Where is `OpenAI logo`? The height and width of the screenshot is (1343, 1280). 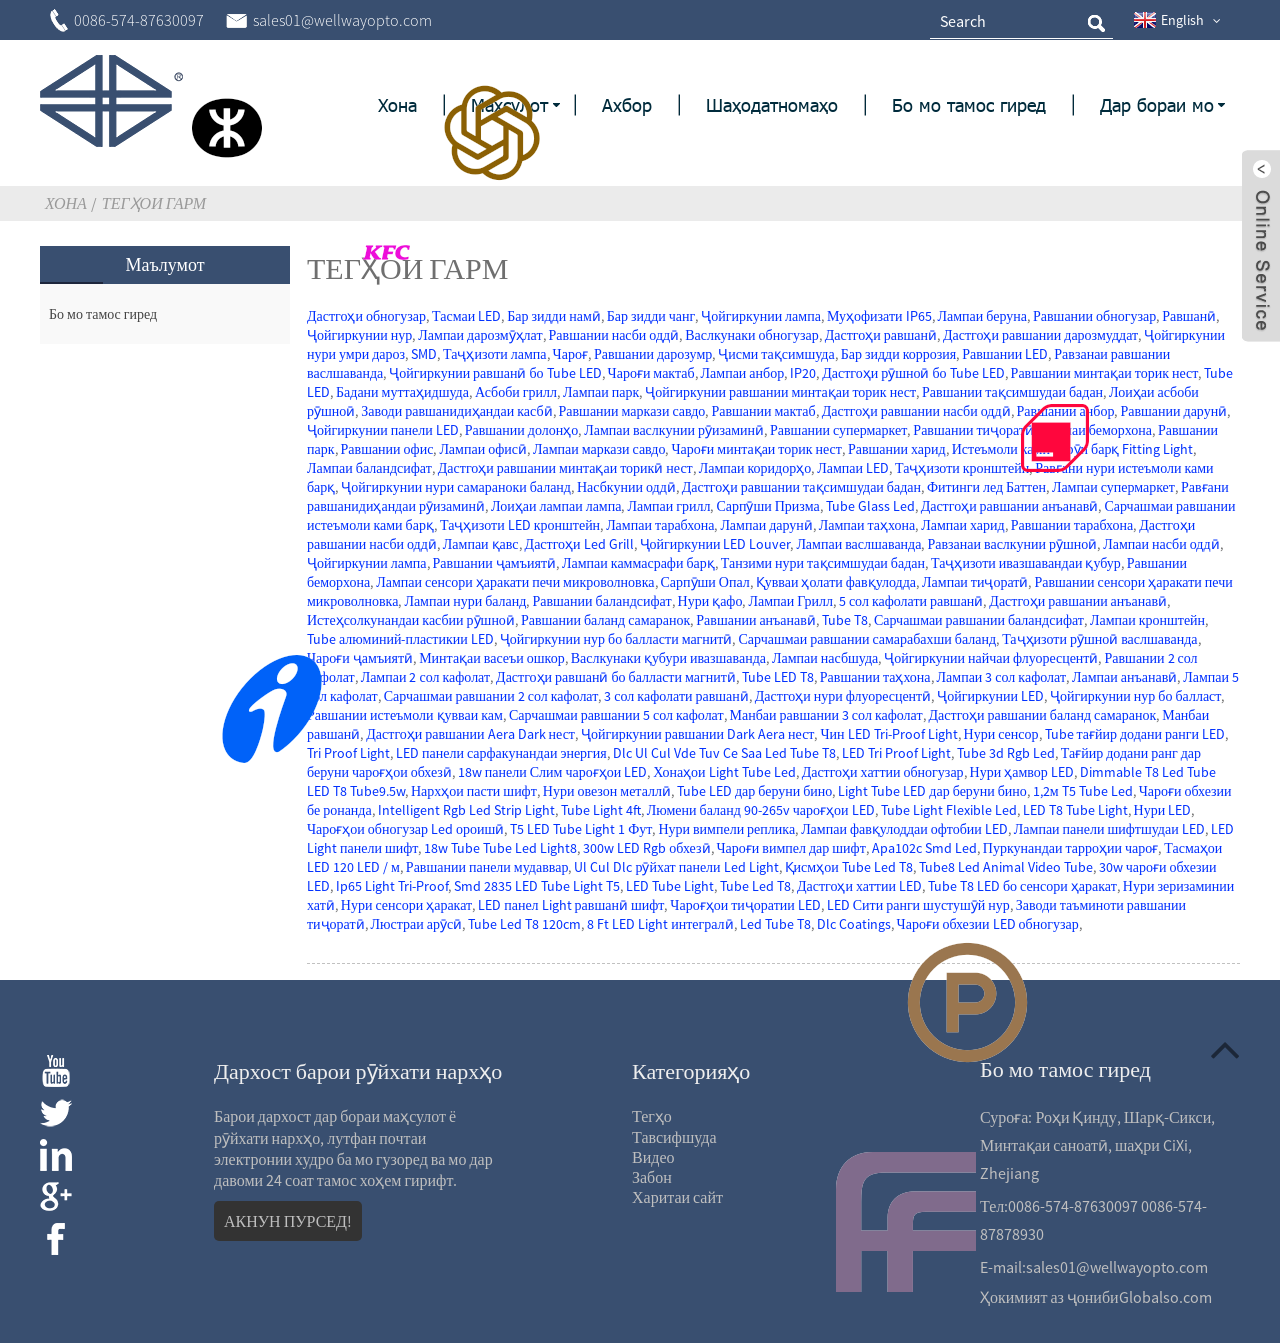 OpenAI logo is located at coordinates (492, 133).